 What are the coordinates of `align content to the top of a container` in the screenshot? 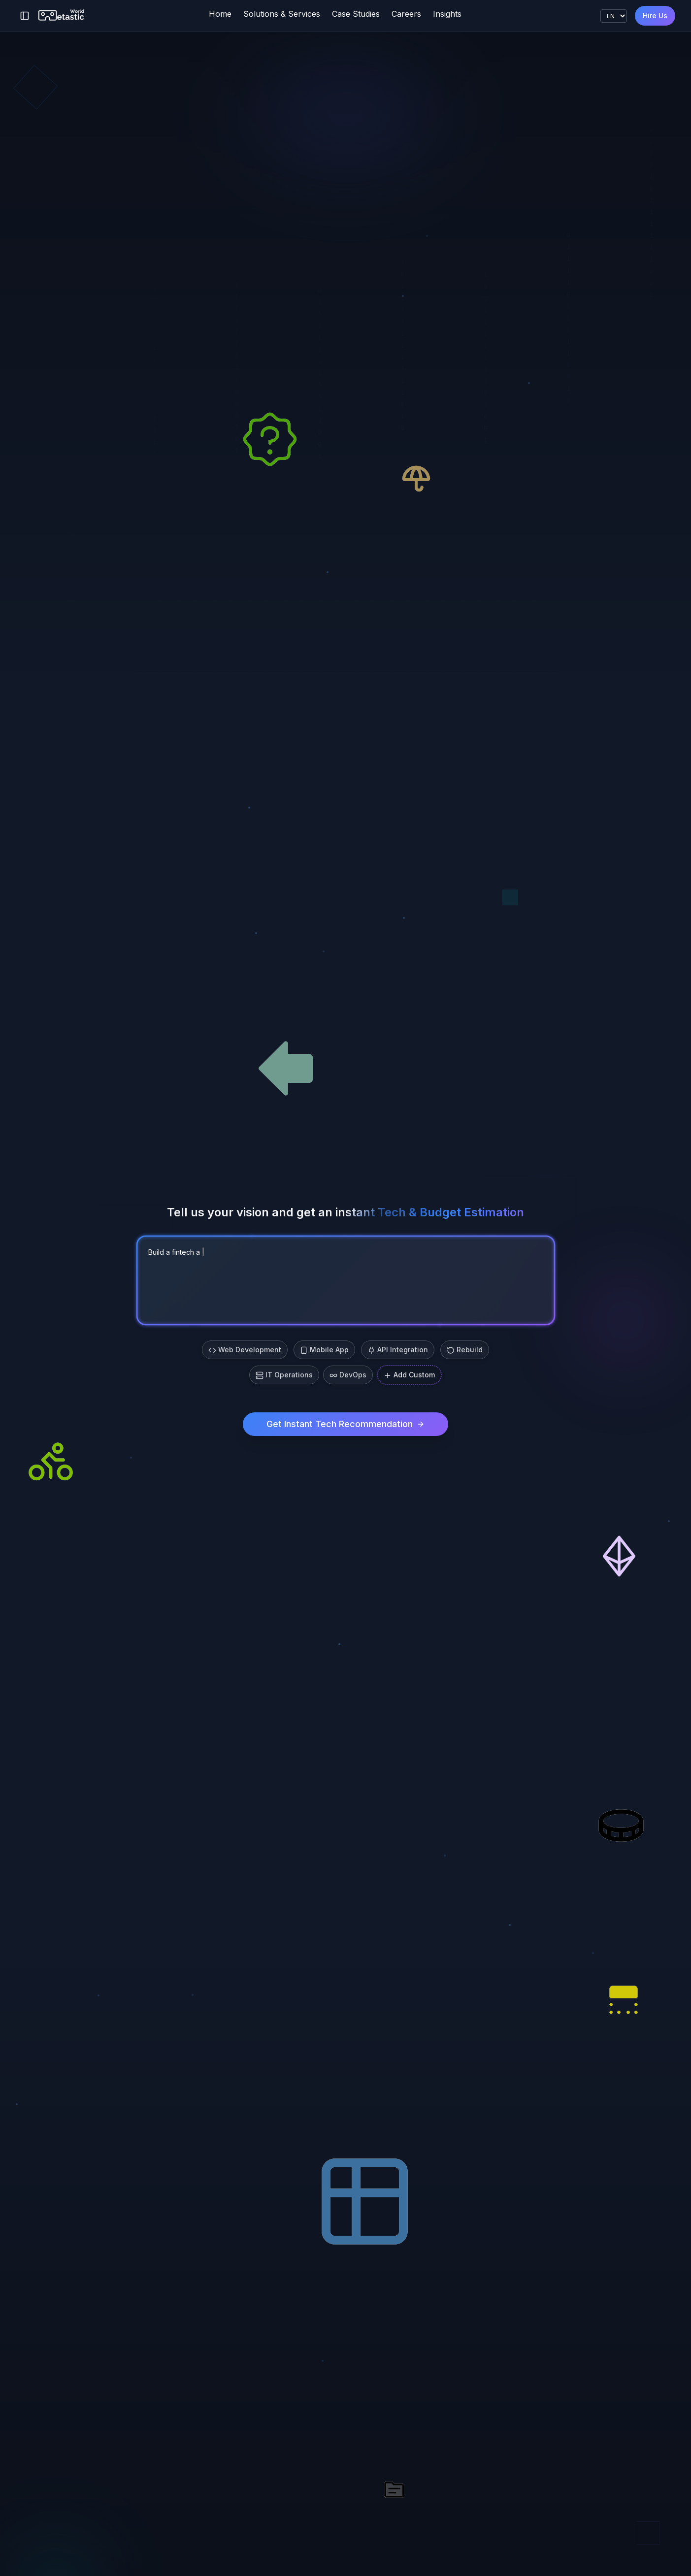 It's located at (624, 2000).